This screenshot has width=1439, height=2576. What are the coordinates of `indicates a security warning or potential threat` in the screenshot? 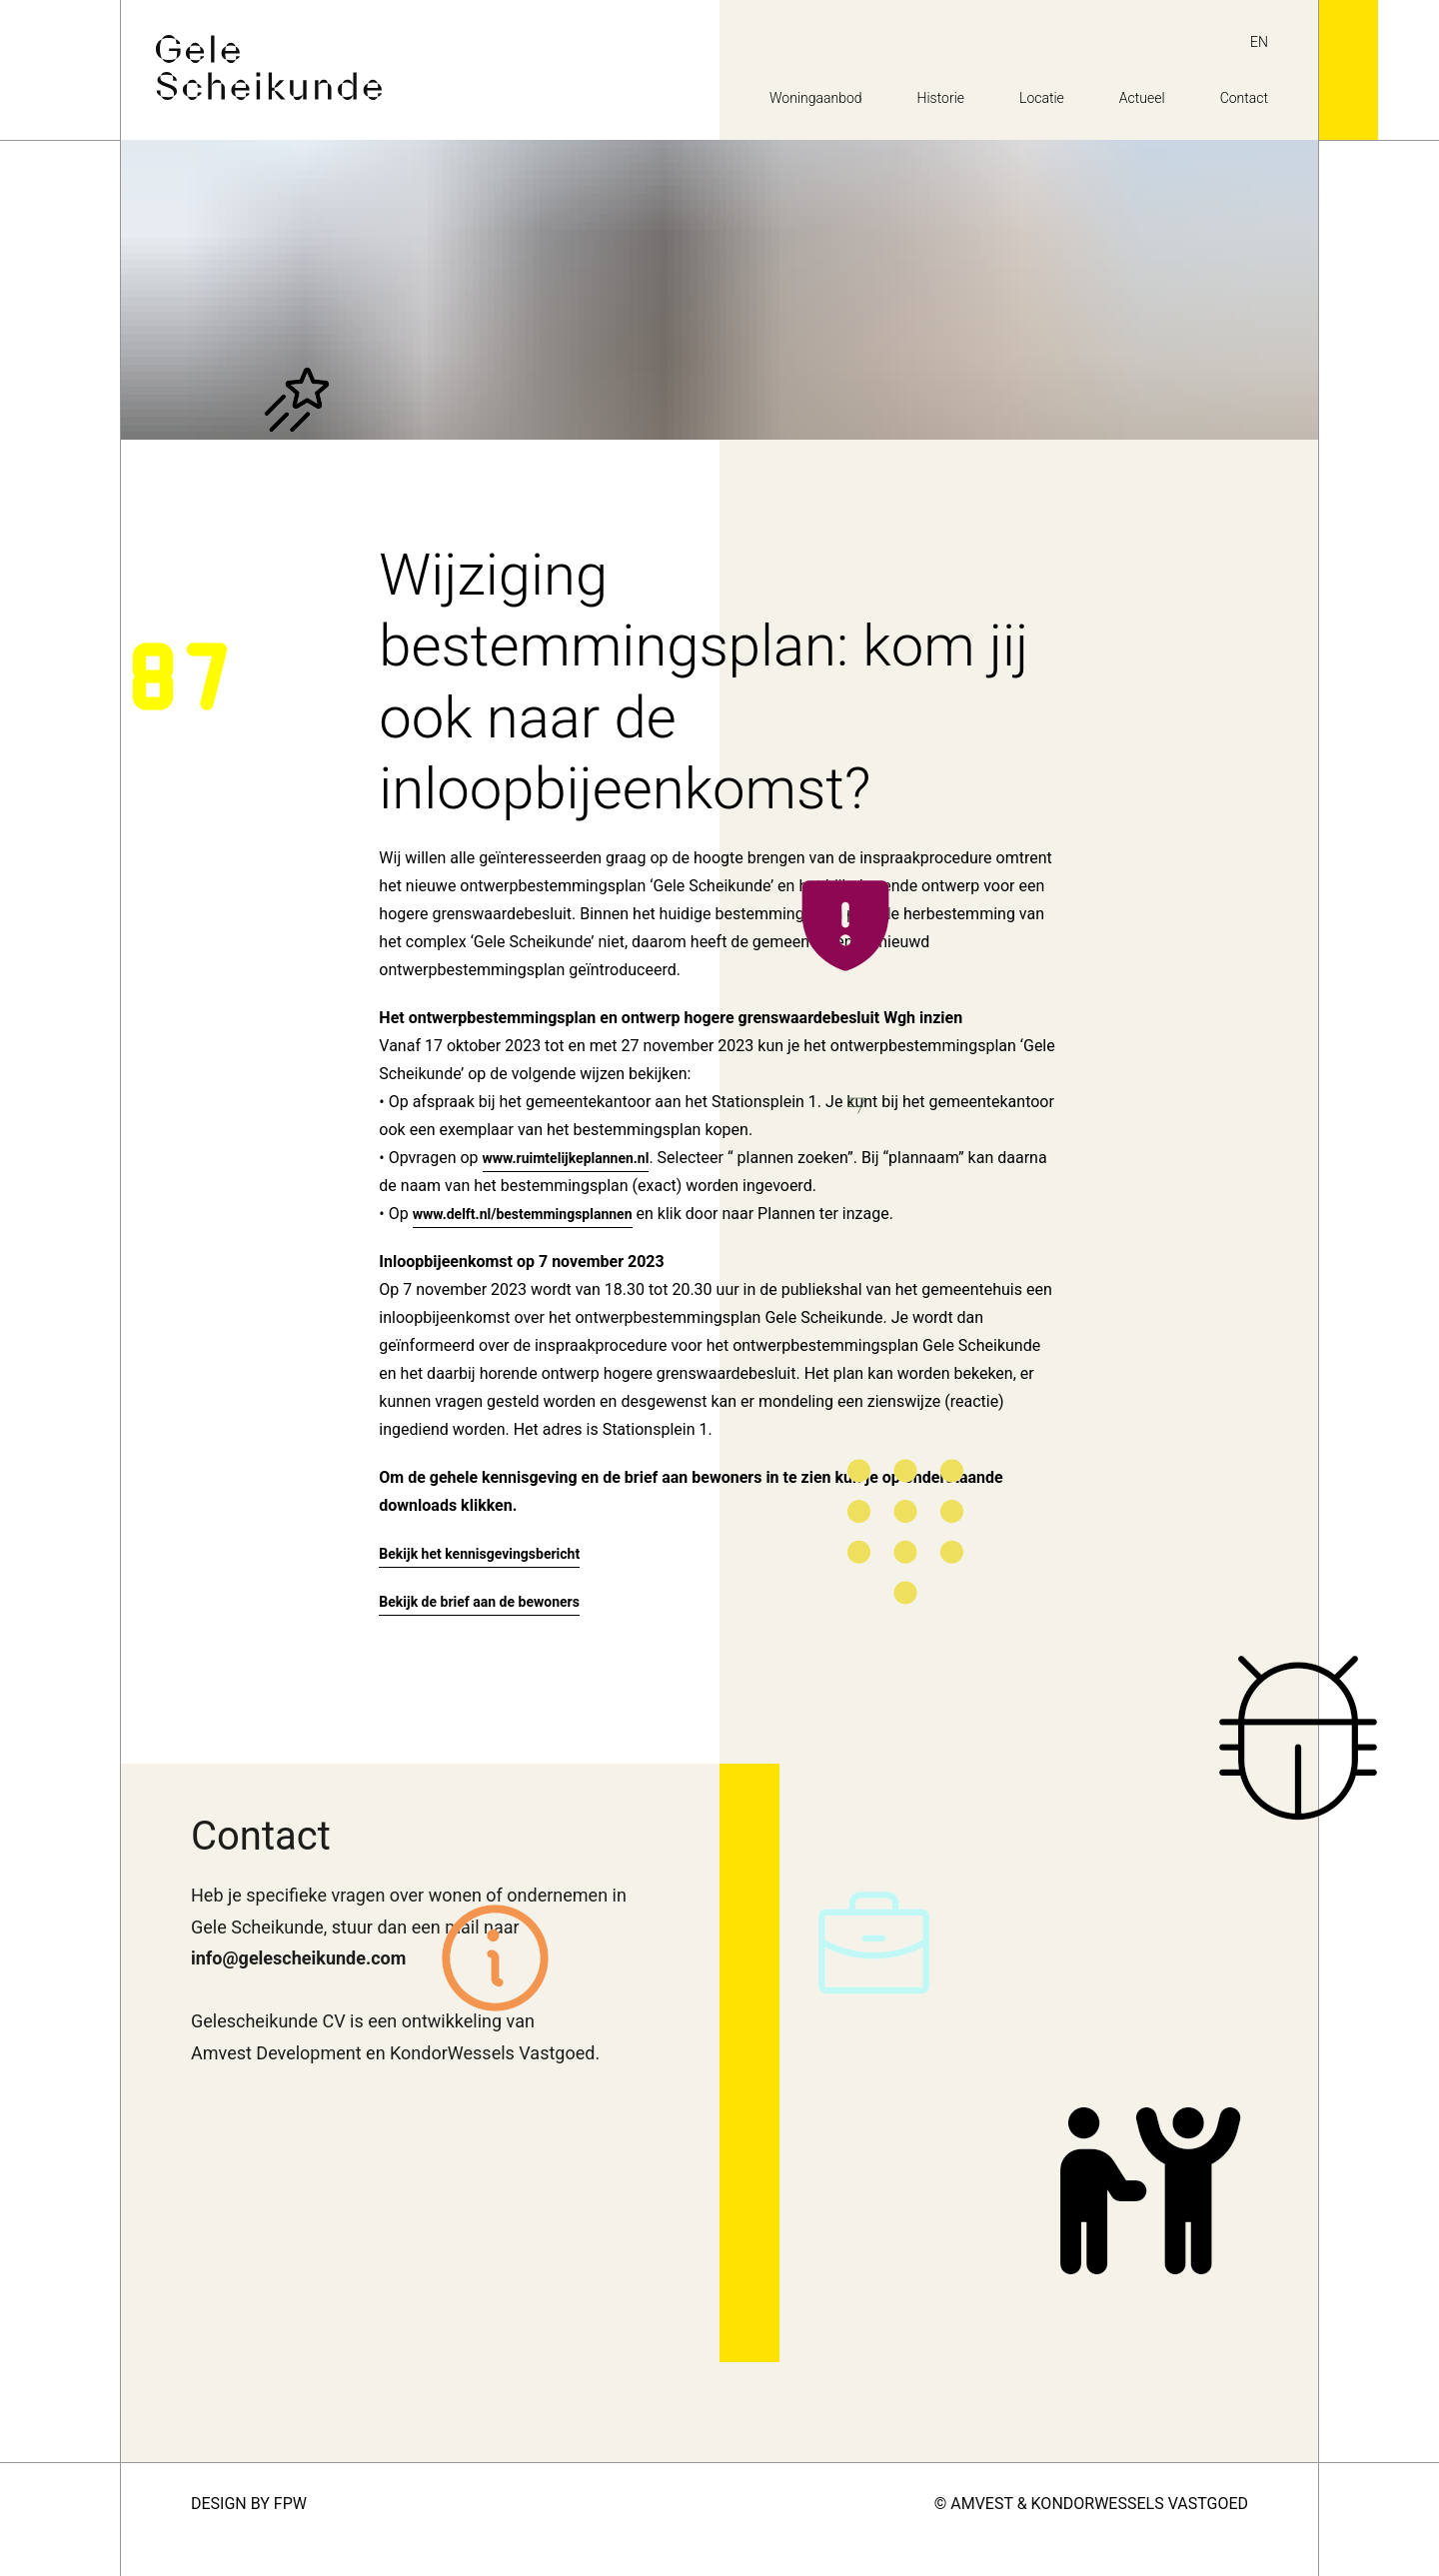 It's located at (845, 920).